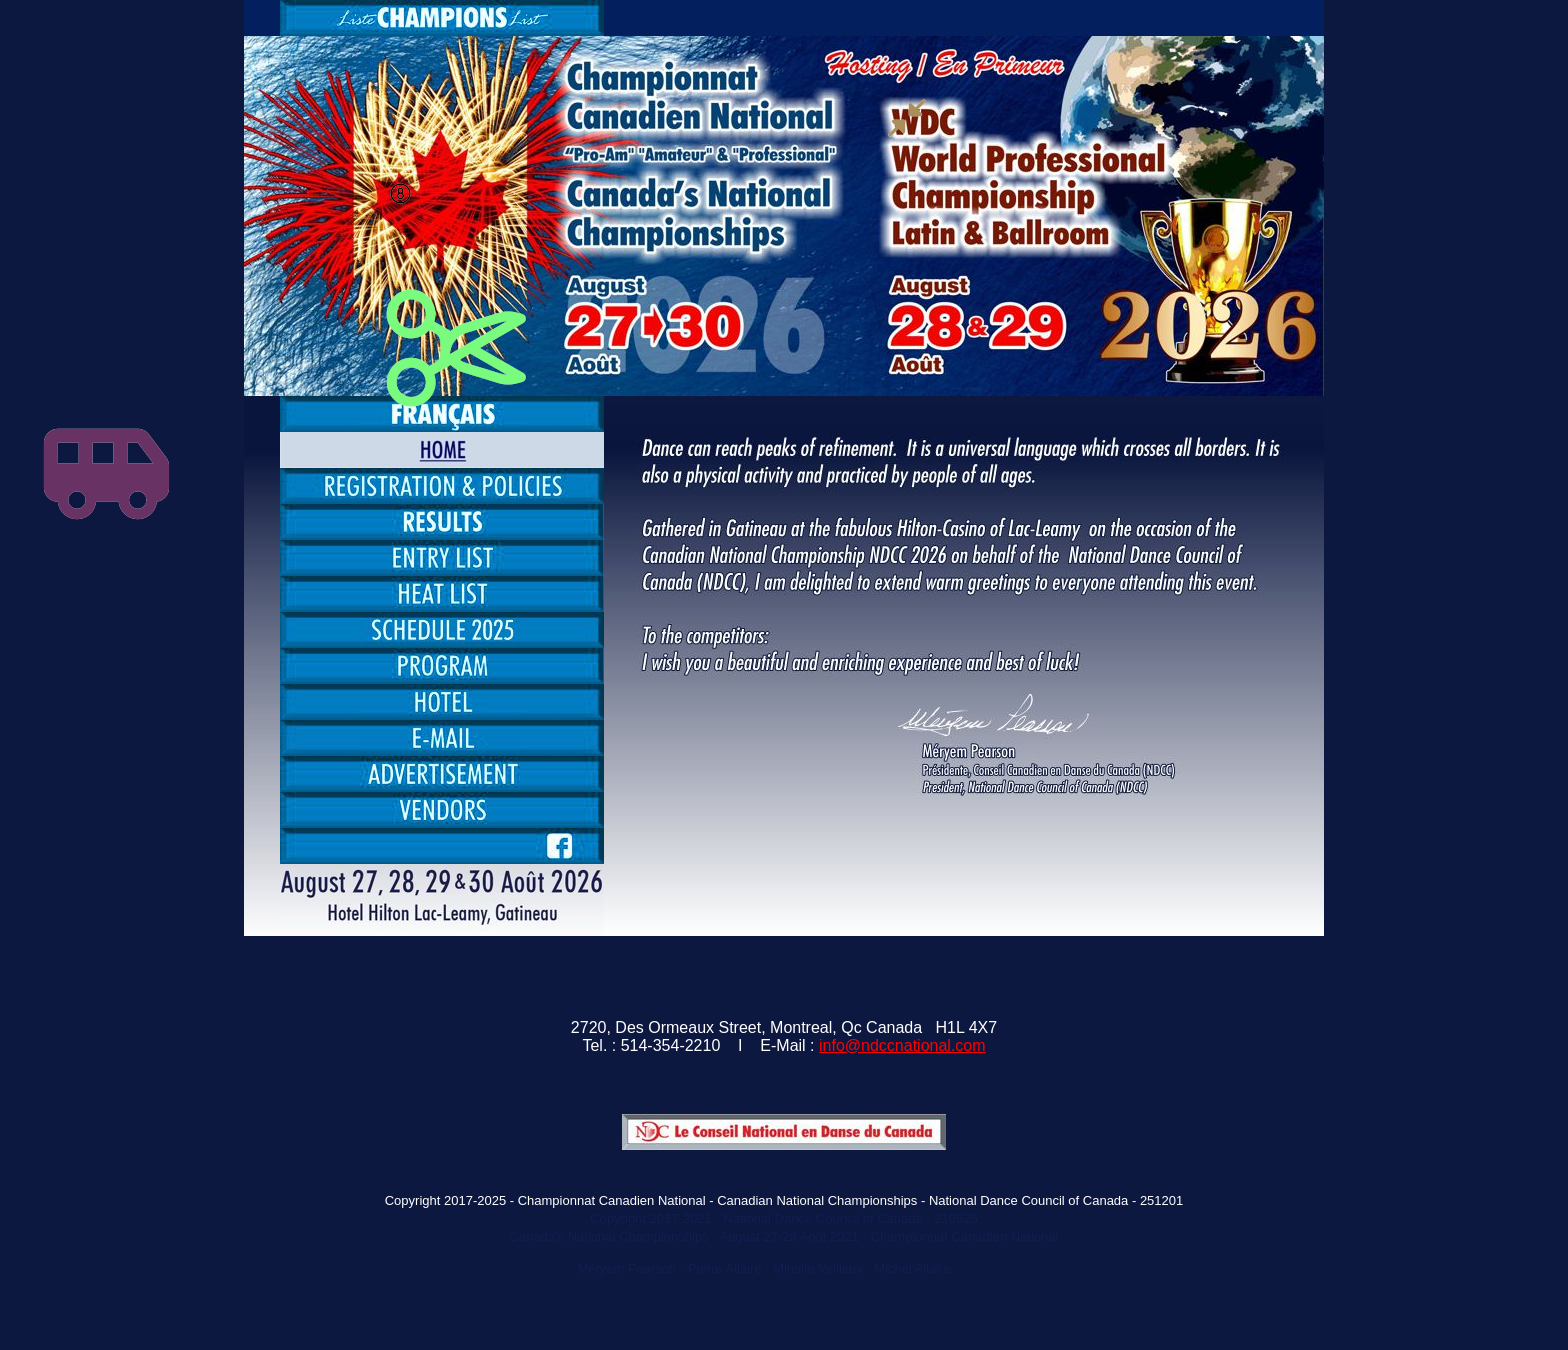 This screenshot has width=1568, height=1350. I want to click on access shuttle or transportation services, so click(106, 470).